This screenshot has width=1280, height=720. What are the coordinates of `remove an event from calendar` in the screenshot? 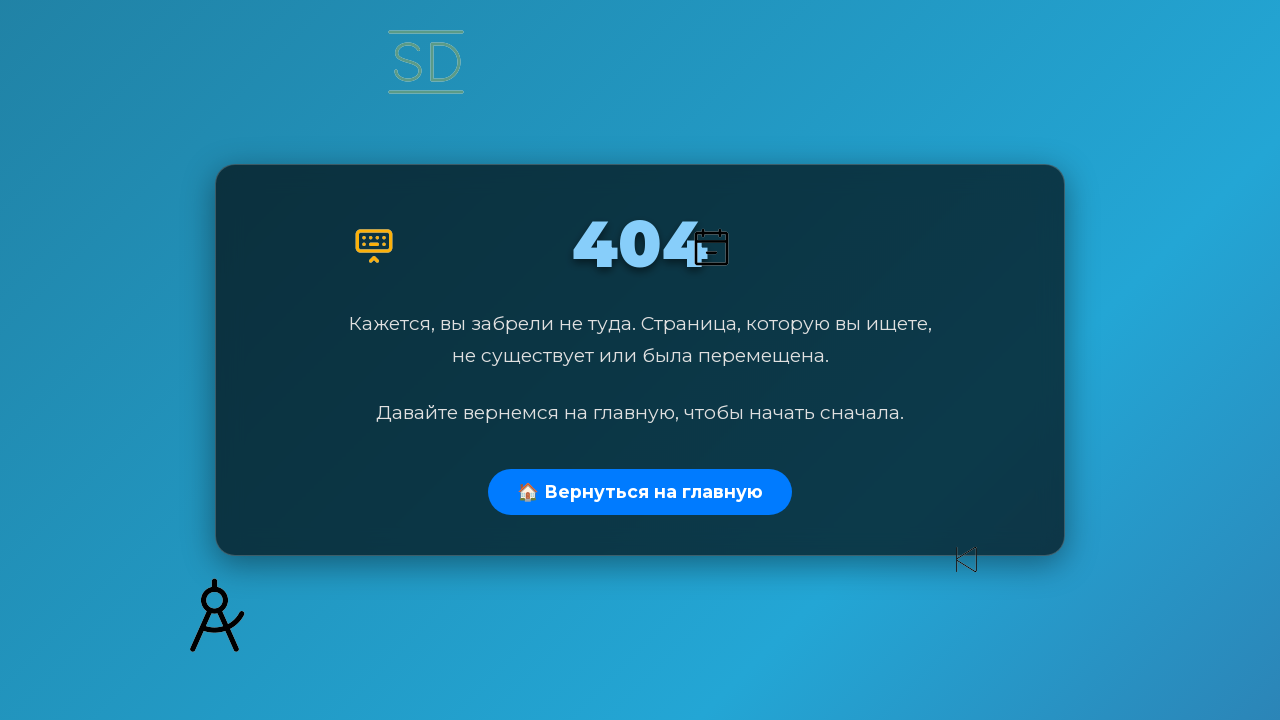 It's located at (711, 248).